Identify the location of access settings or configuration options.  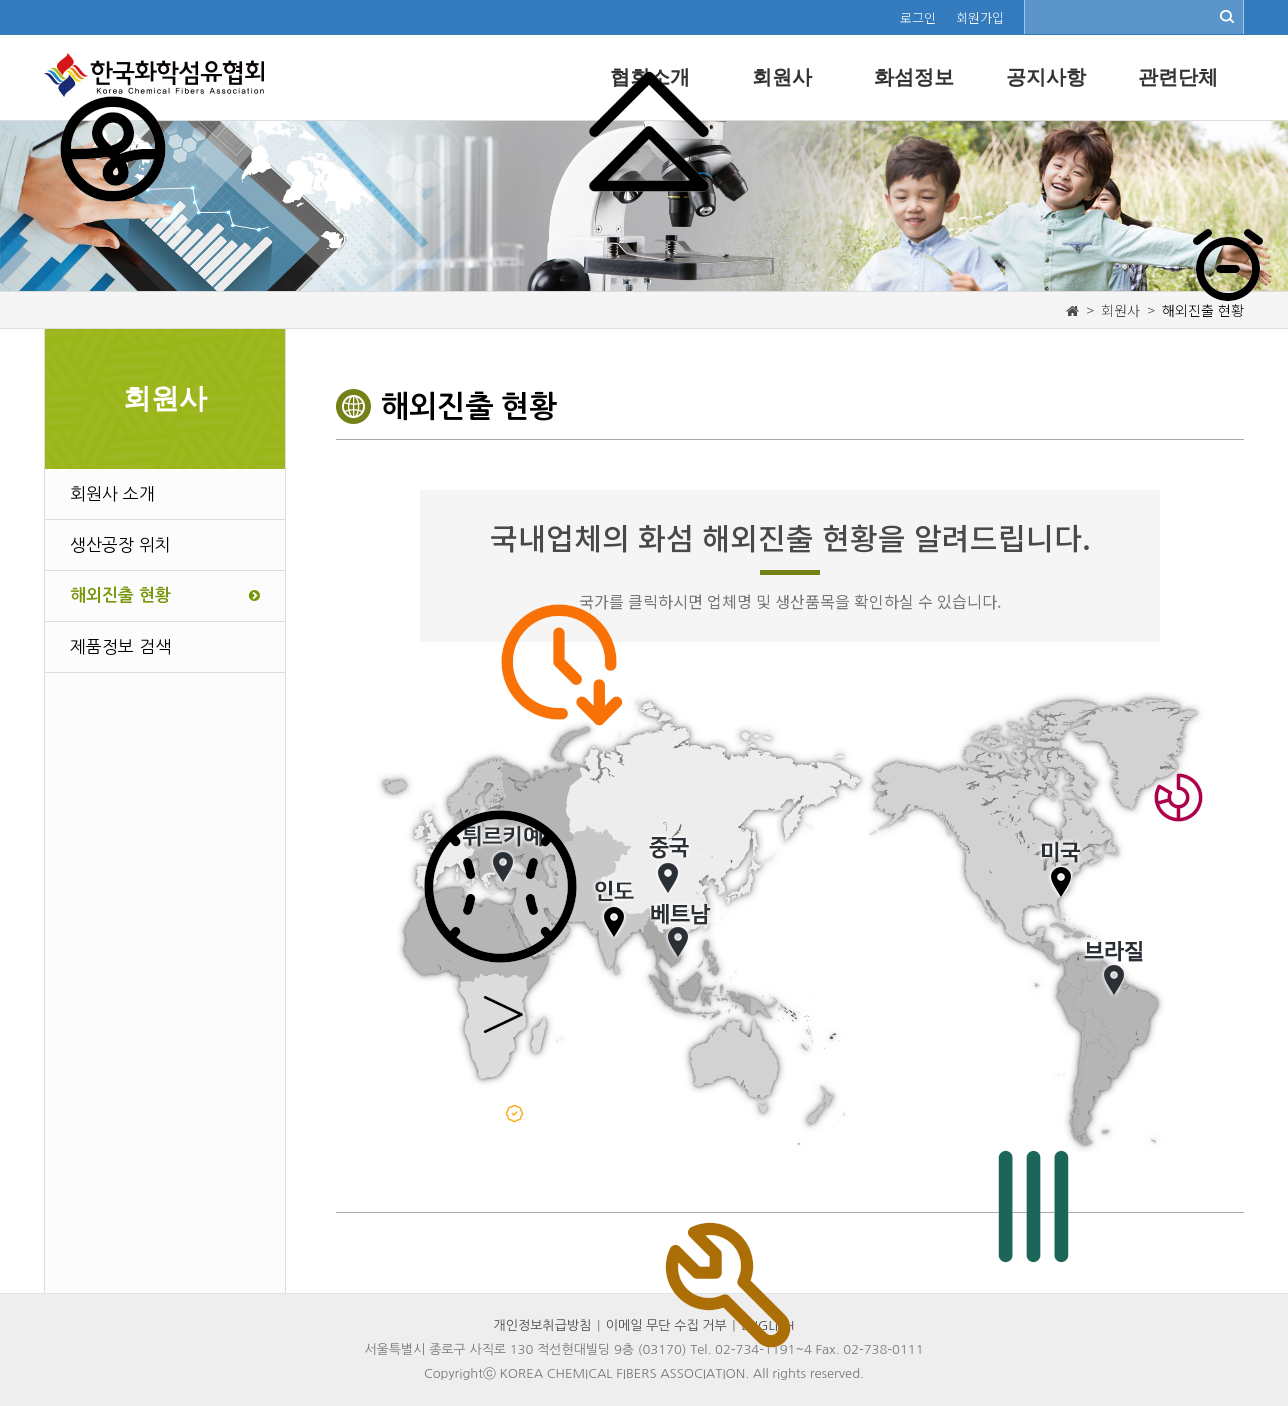
(728, 1285).